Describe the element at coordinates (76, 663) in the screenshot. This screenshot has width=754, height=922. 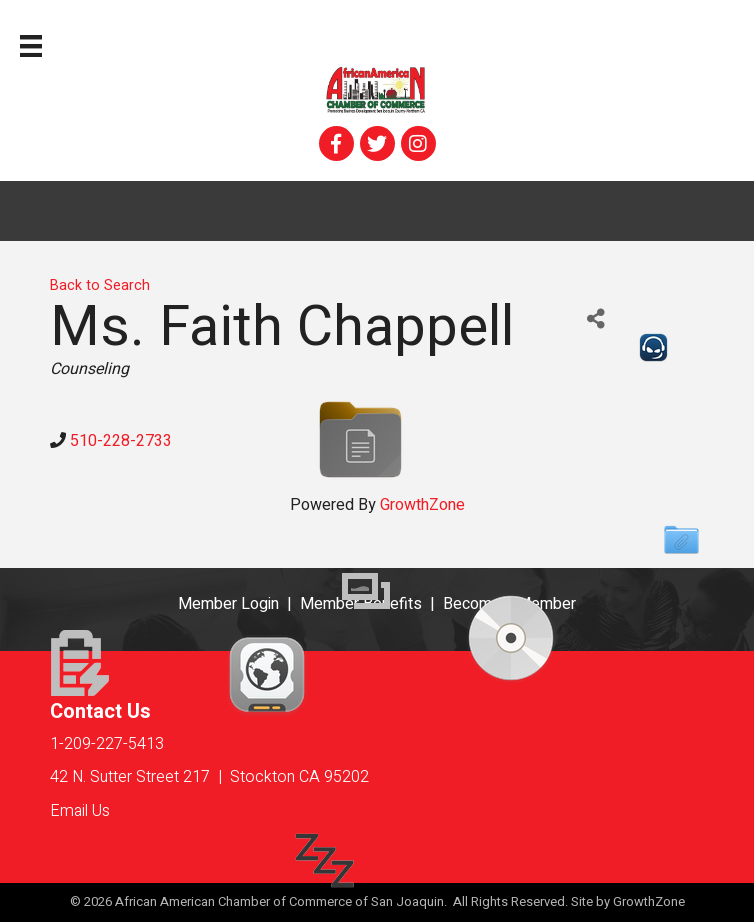
I see `battery fully charged and currently charging` at that location.